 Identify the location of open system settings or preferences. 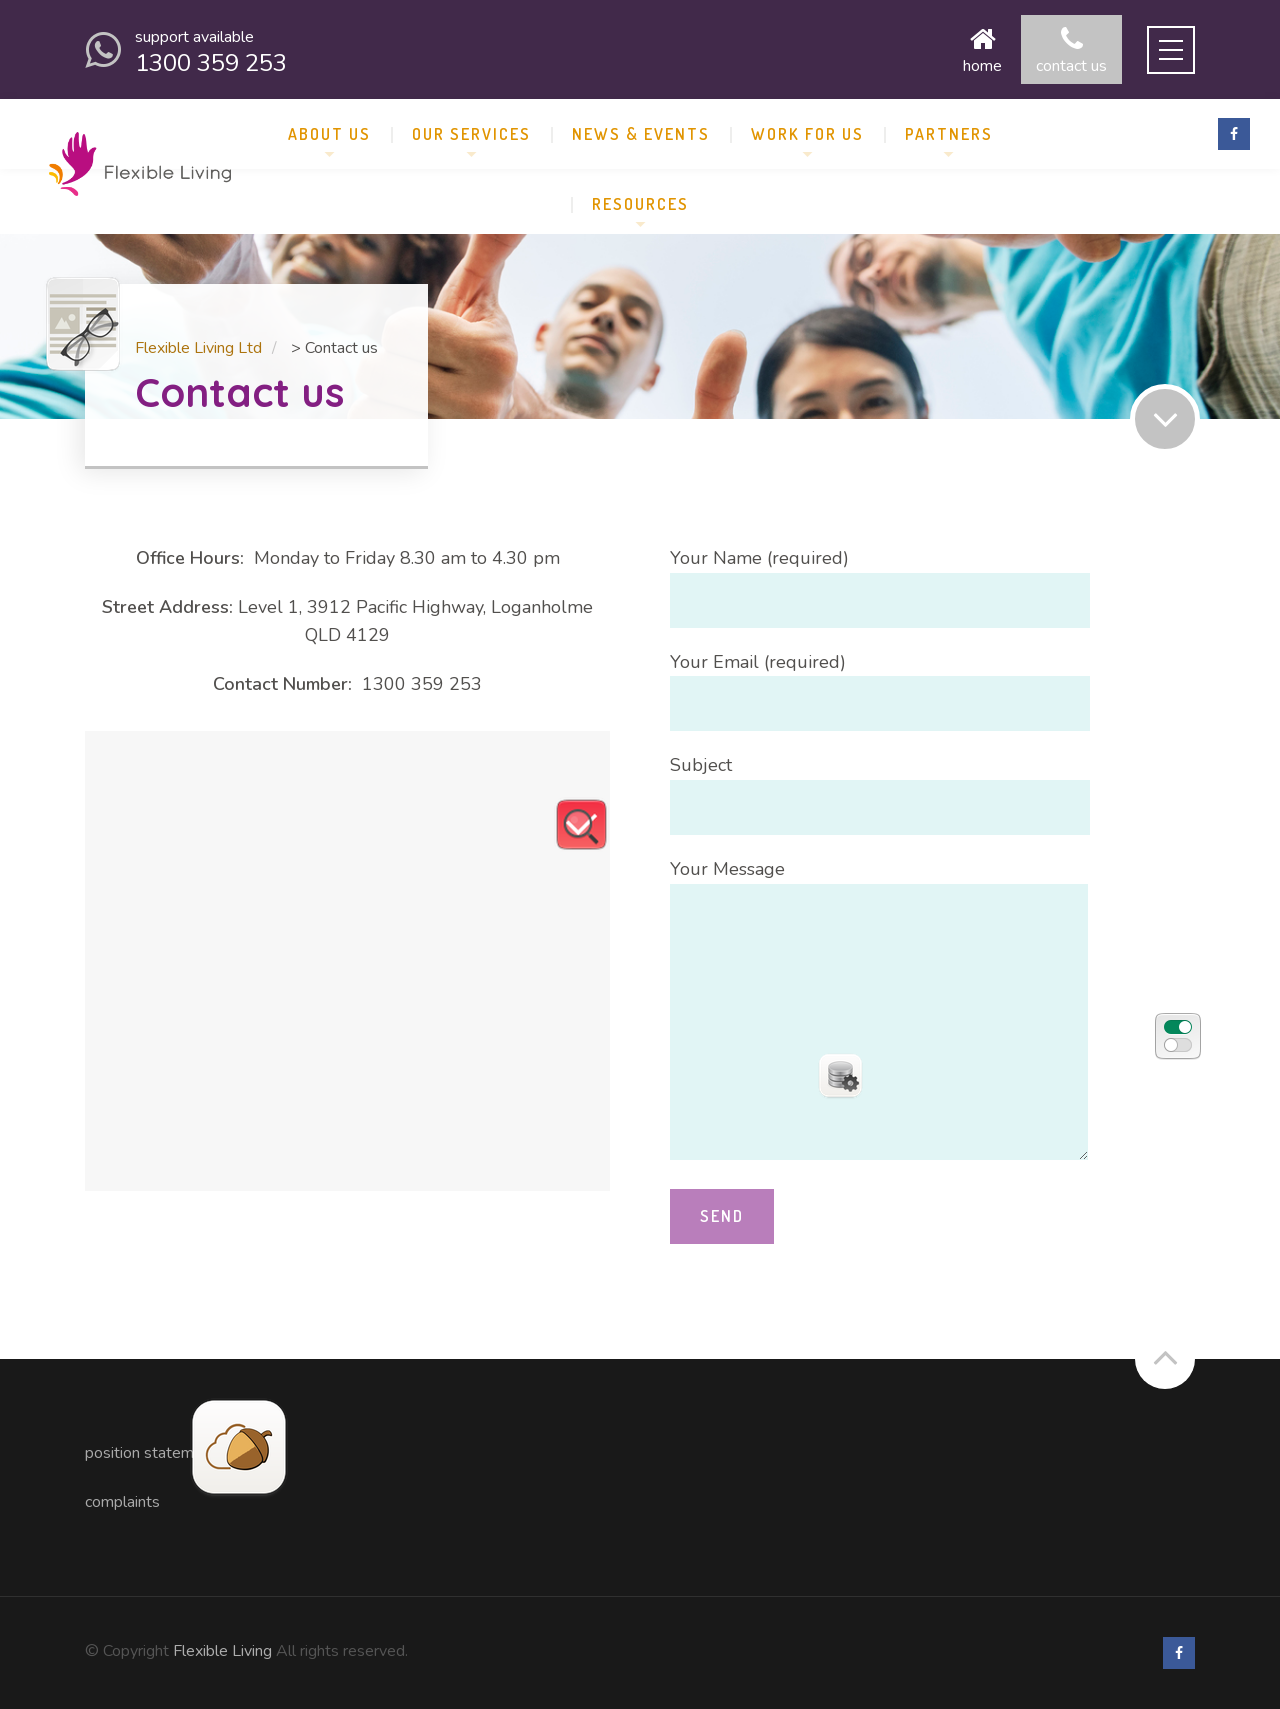
(1178, 1036).